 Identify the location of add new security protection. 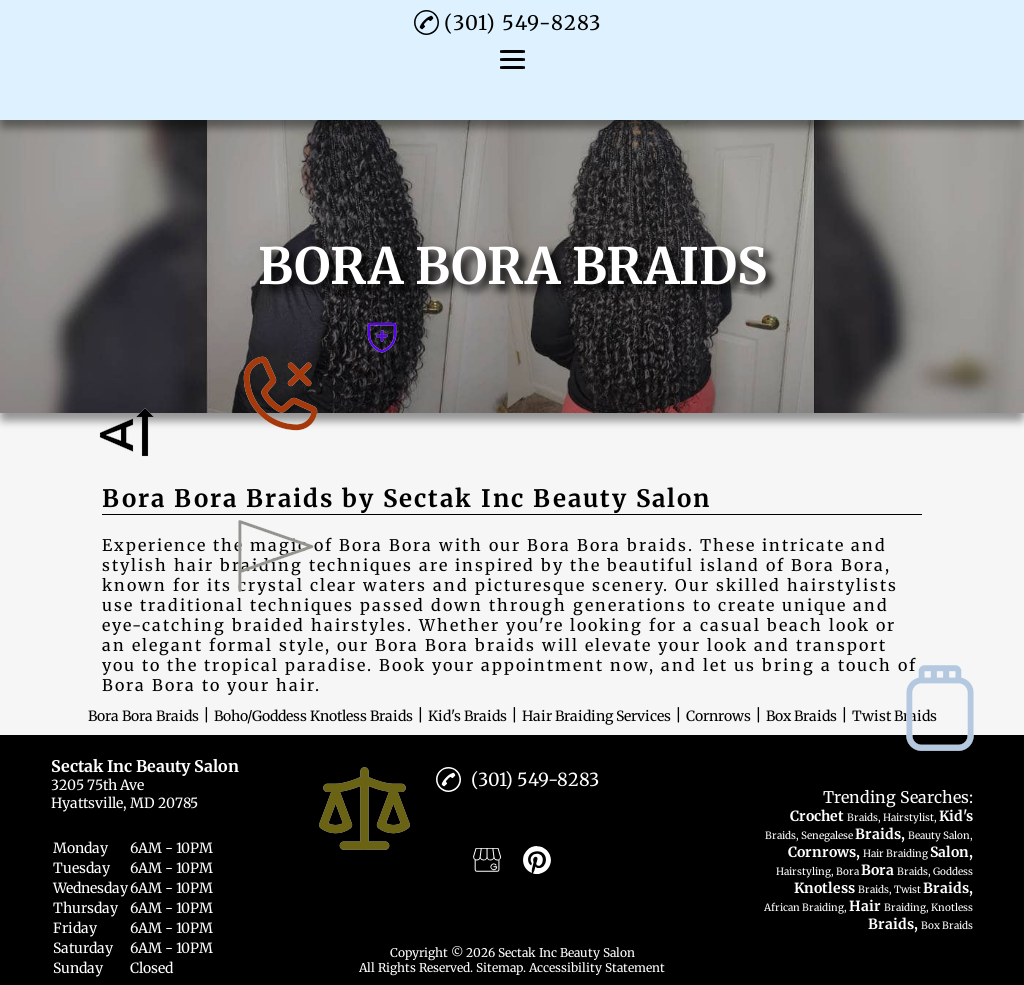
(382, 336).